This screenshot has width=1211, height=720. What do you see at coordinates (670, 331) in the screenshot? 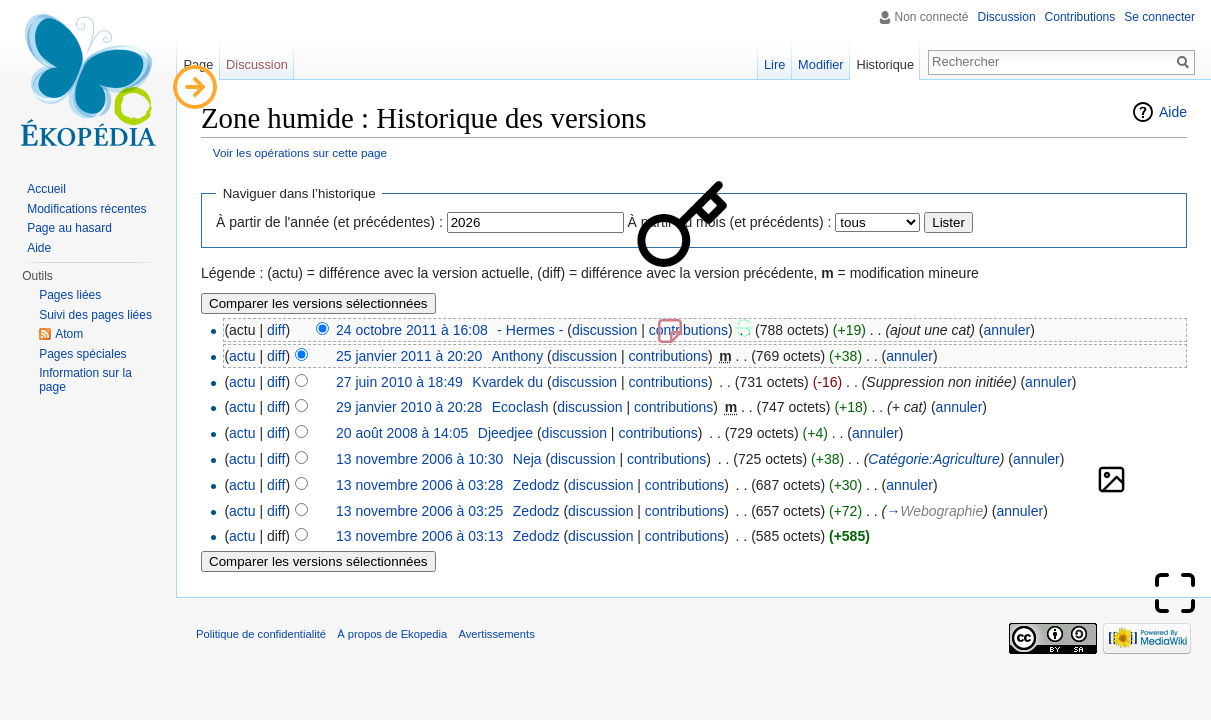
I see `create a new note` at bounding box center [670, 331].